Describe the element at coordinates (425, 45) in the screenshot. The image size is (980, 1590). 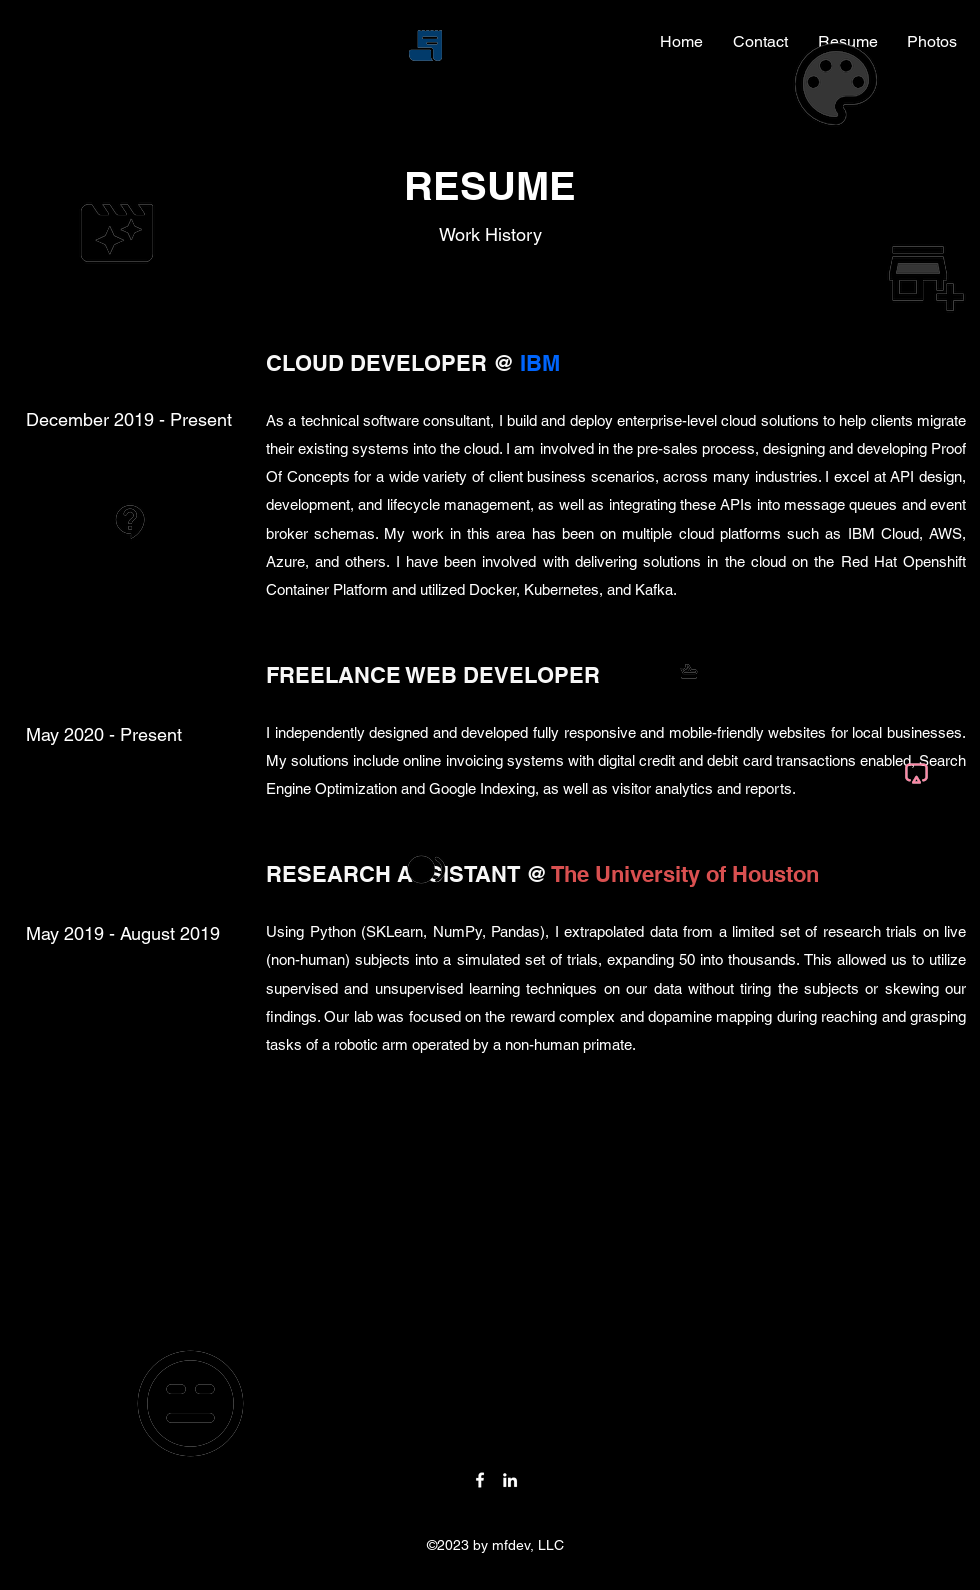
I see `view purchase receipt or transaction history` at that location.